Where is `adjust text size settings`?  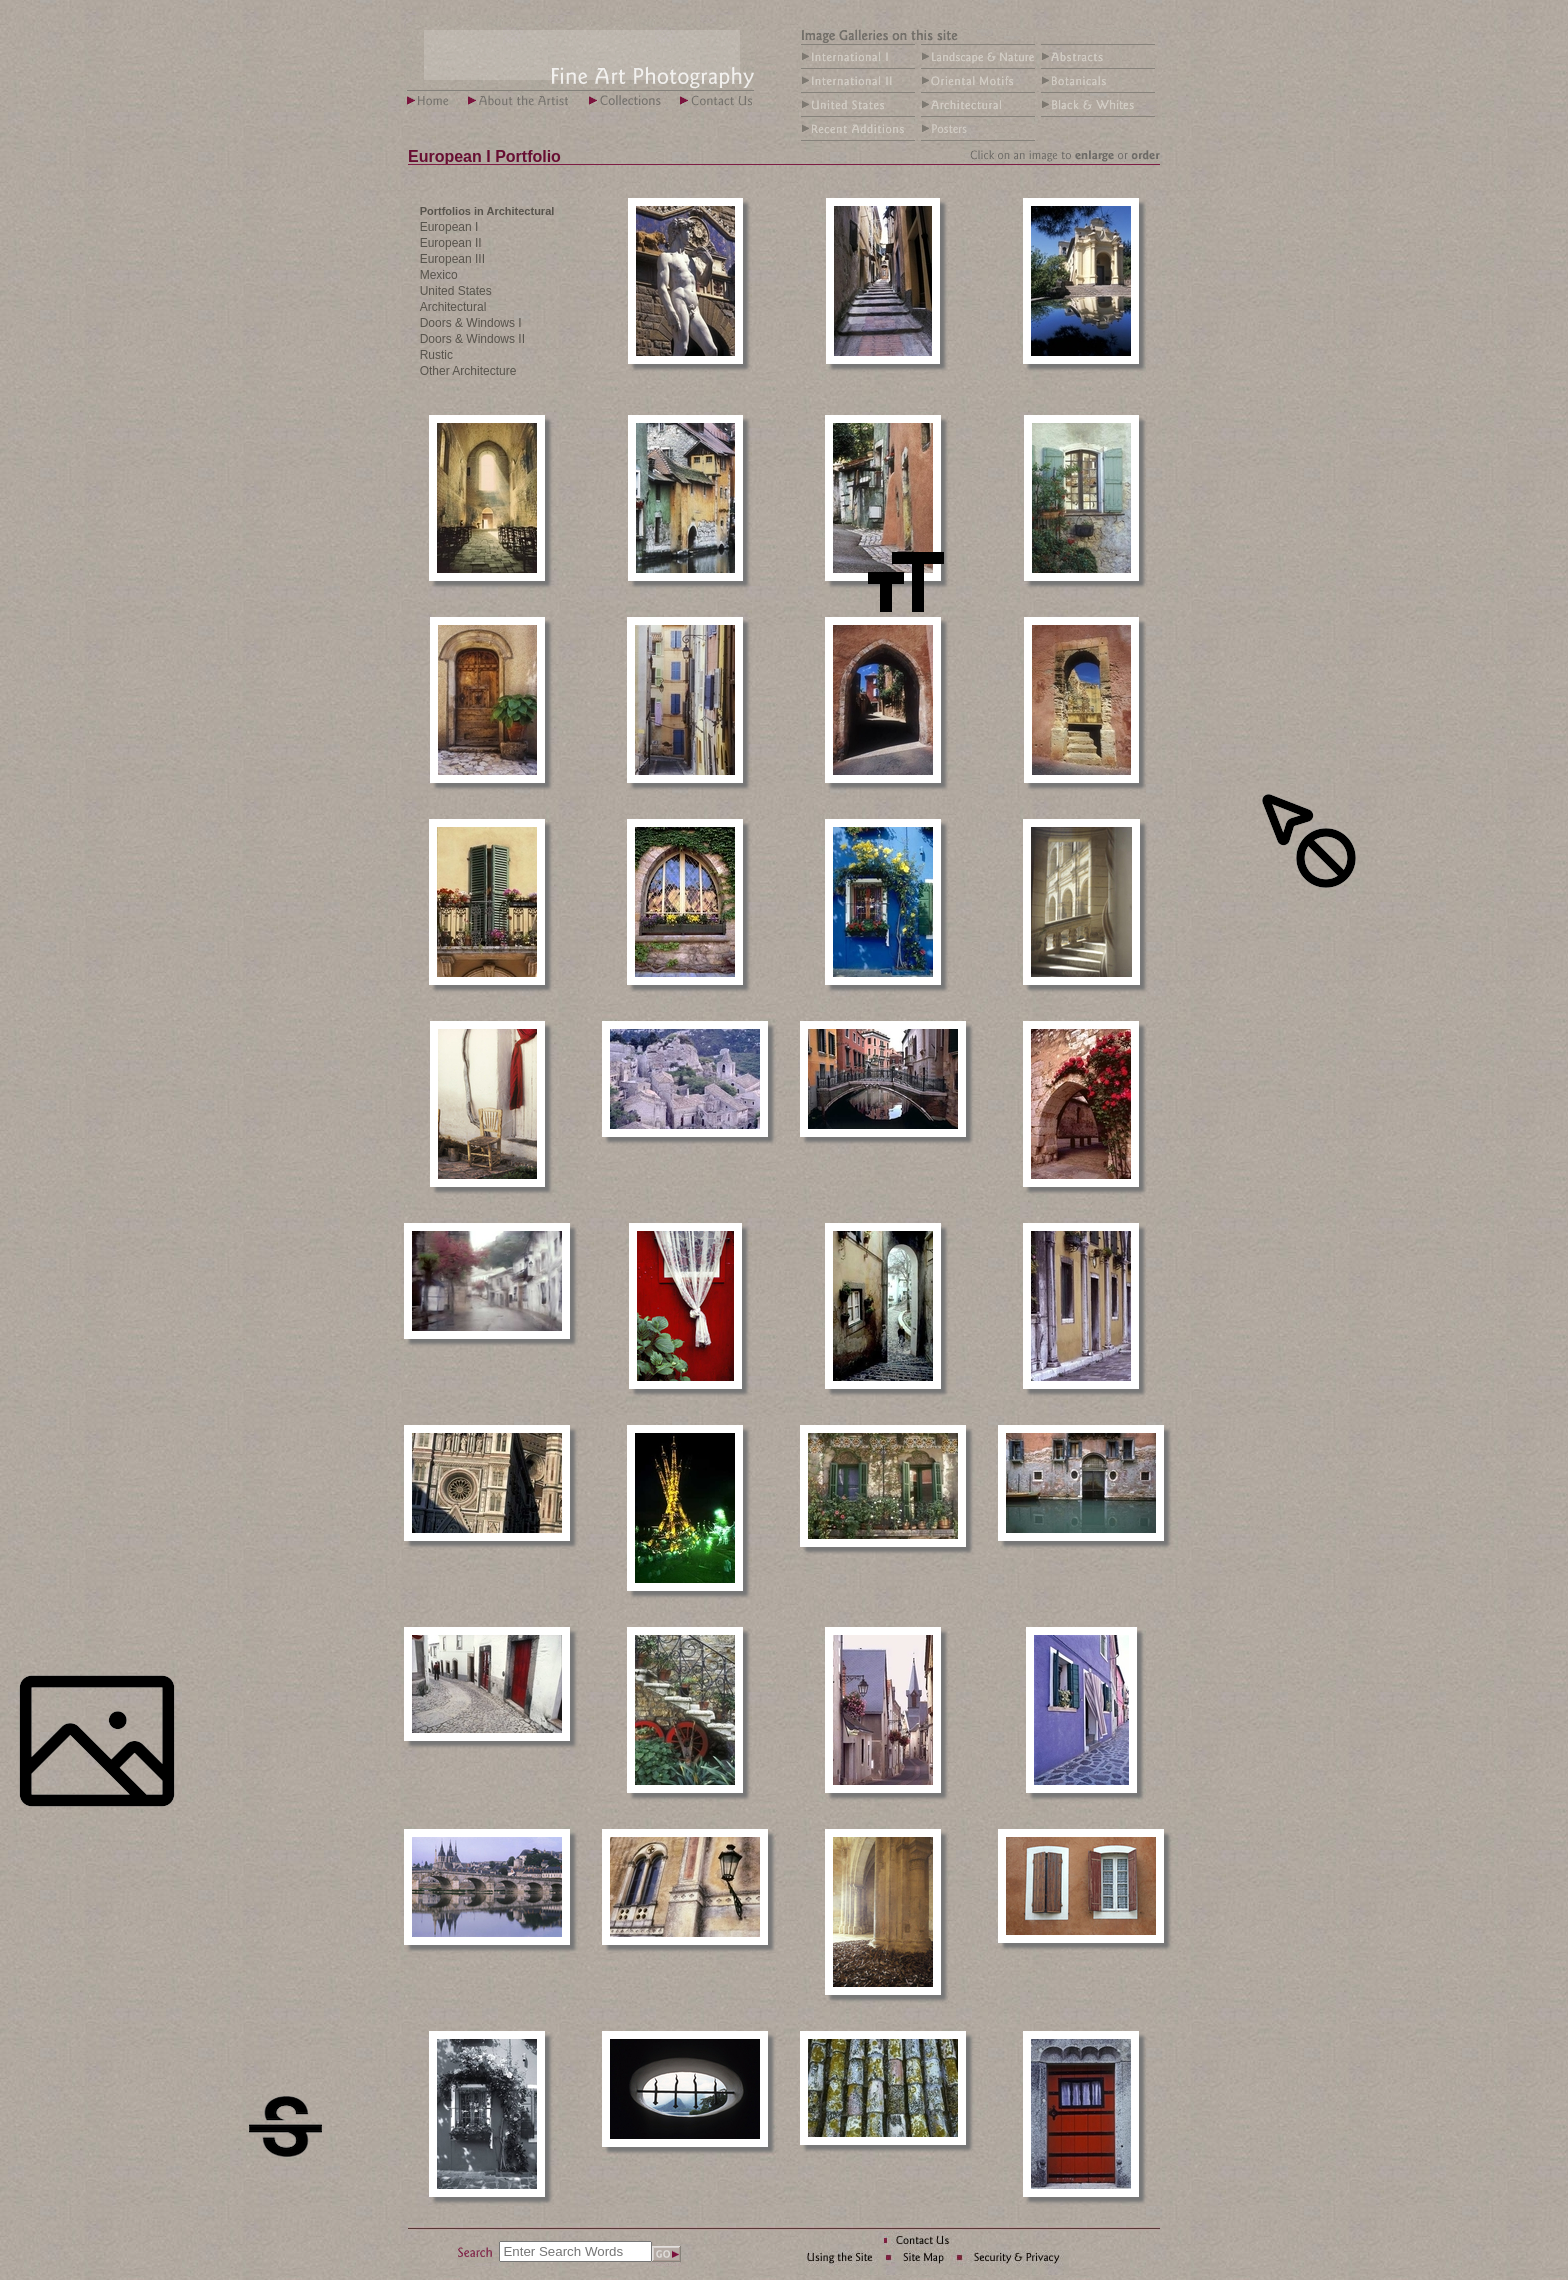 adjust text size settings is located at coordinates (904, 584).